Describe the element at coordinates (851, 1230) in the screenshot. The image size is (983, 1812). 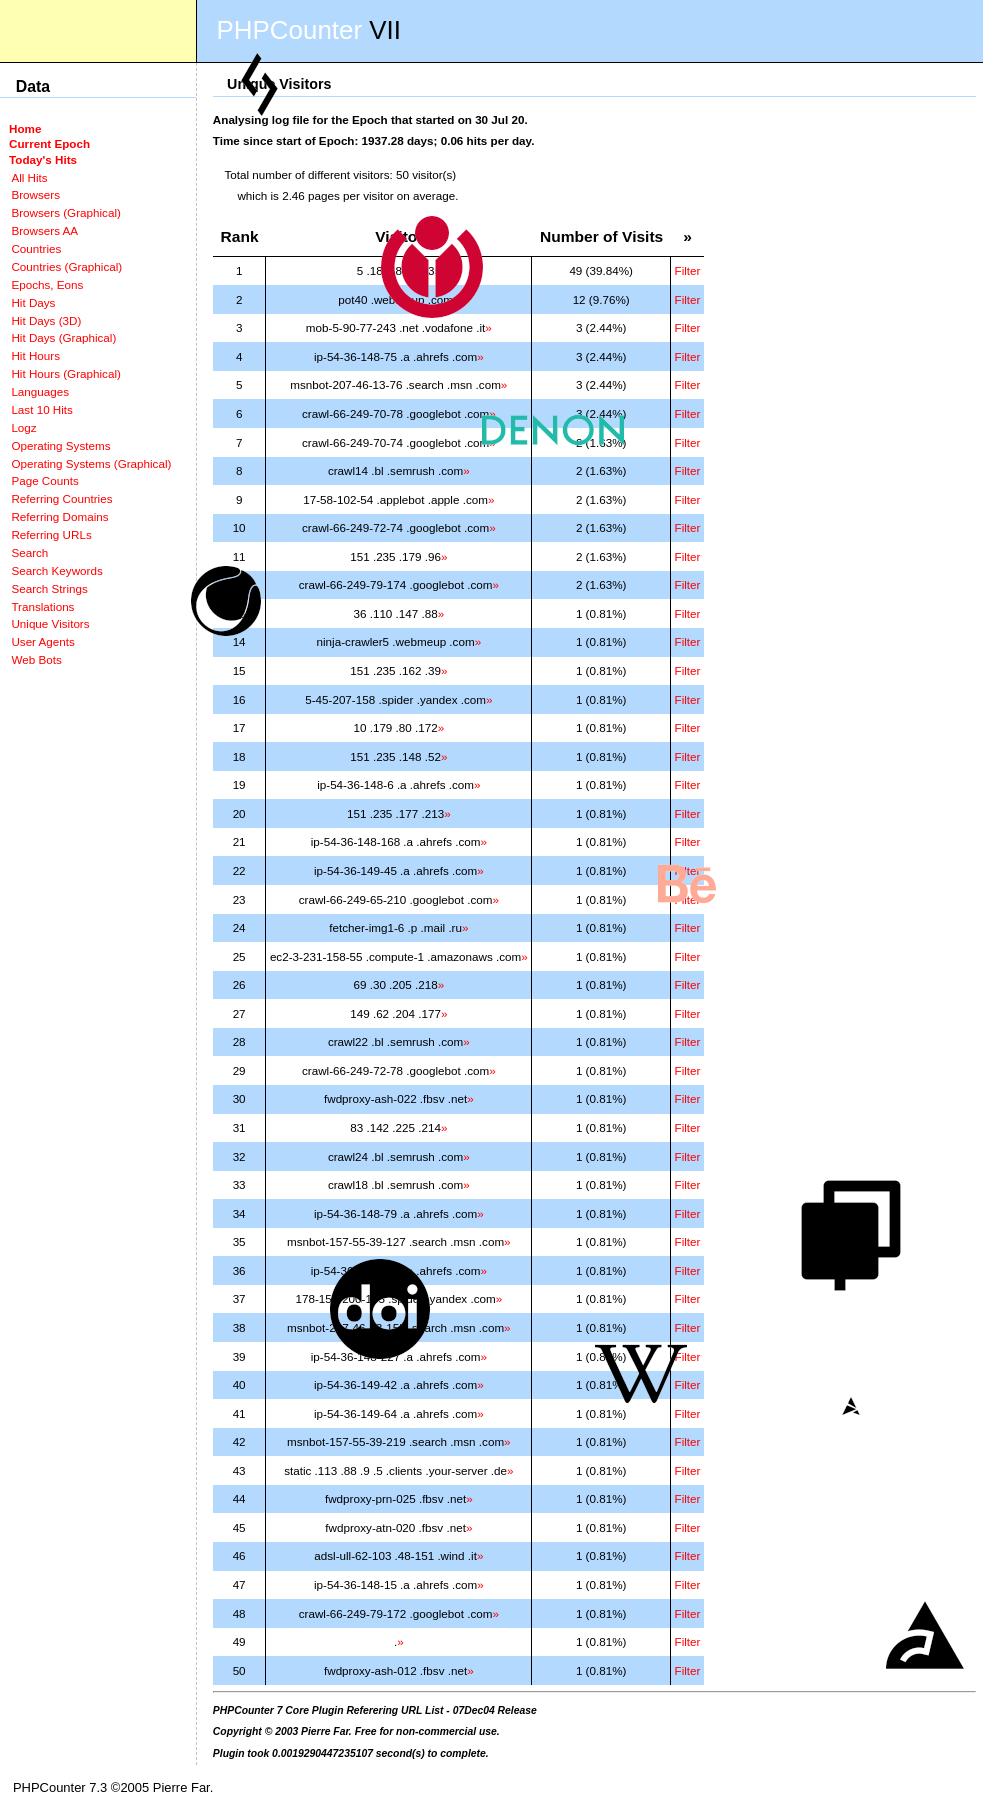
I see `AED electrode pads for defibrillator device` at that location.